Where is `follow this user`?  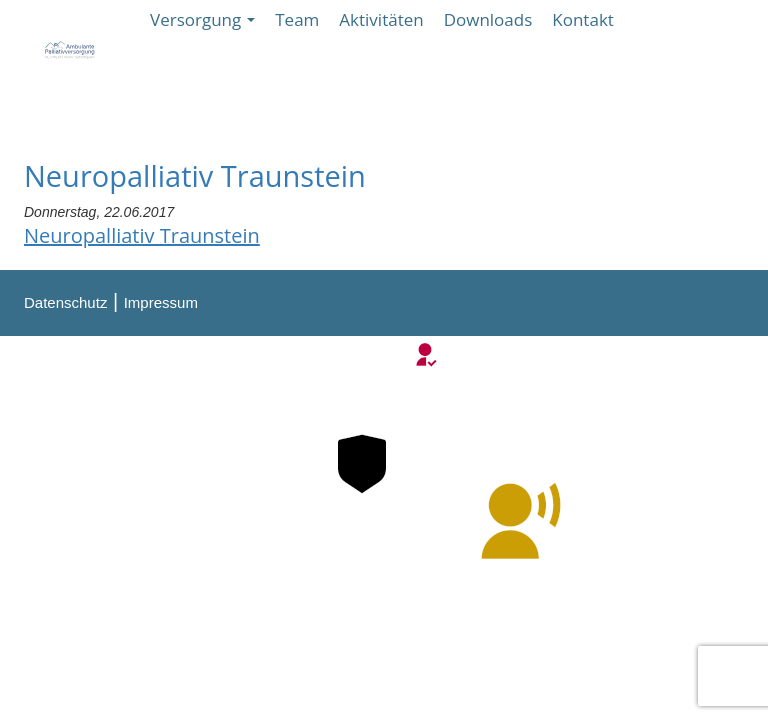
follow this user is located at coordinates (425, 355).